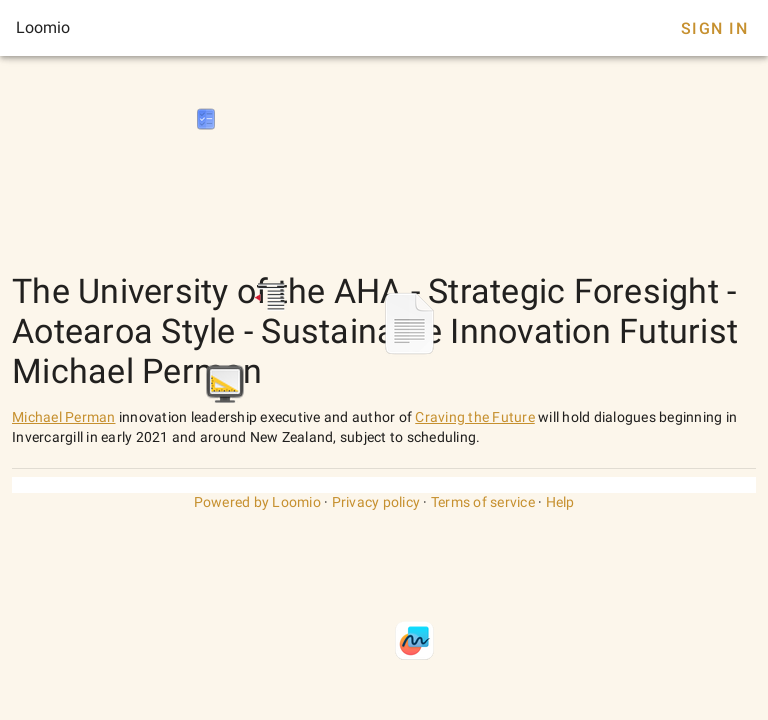 This screenshot has height=720, width=768. What do you see at coordinates (409, 323) in the screenshot?
I see `open a plain text file` at bounding box center [409, 323].